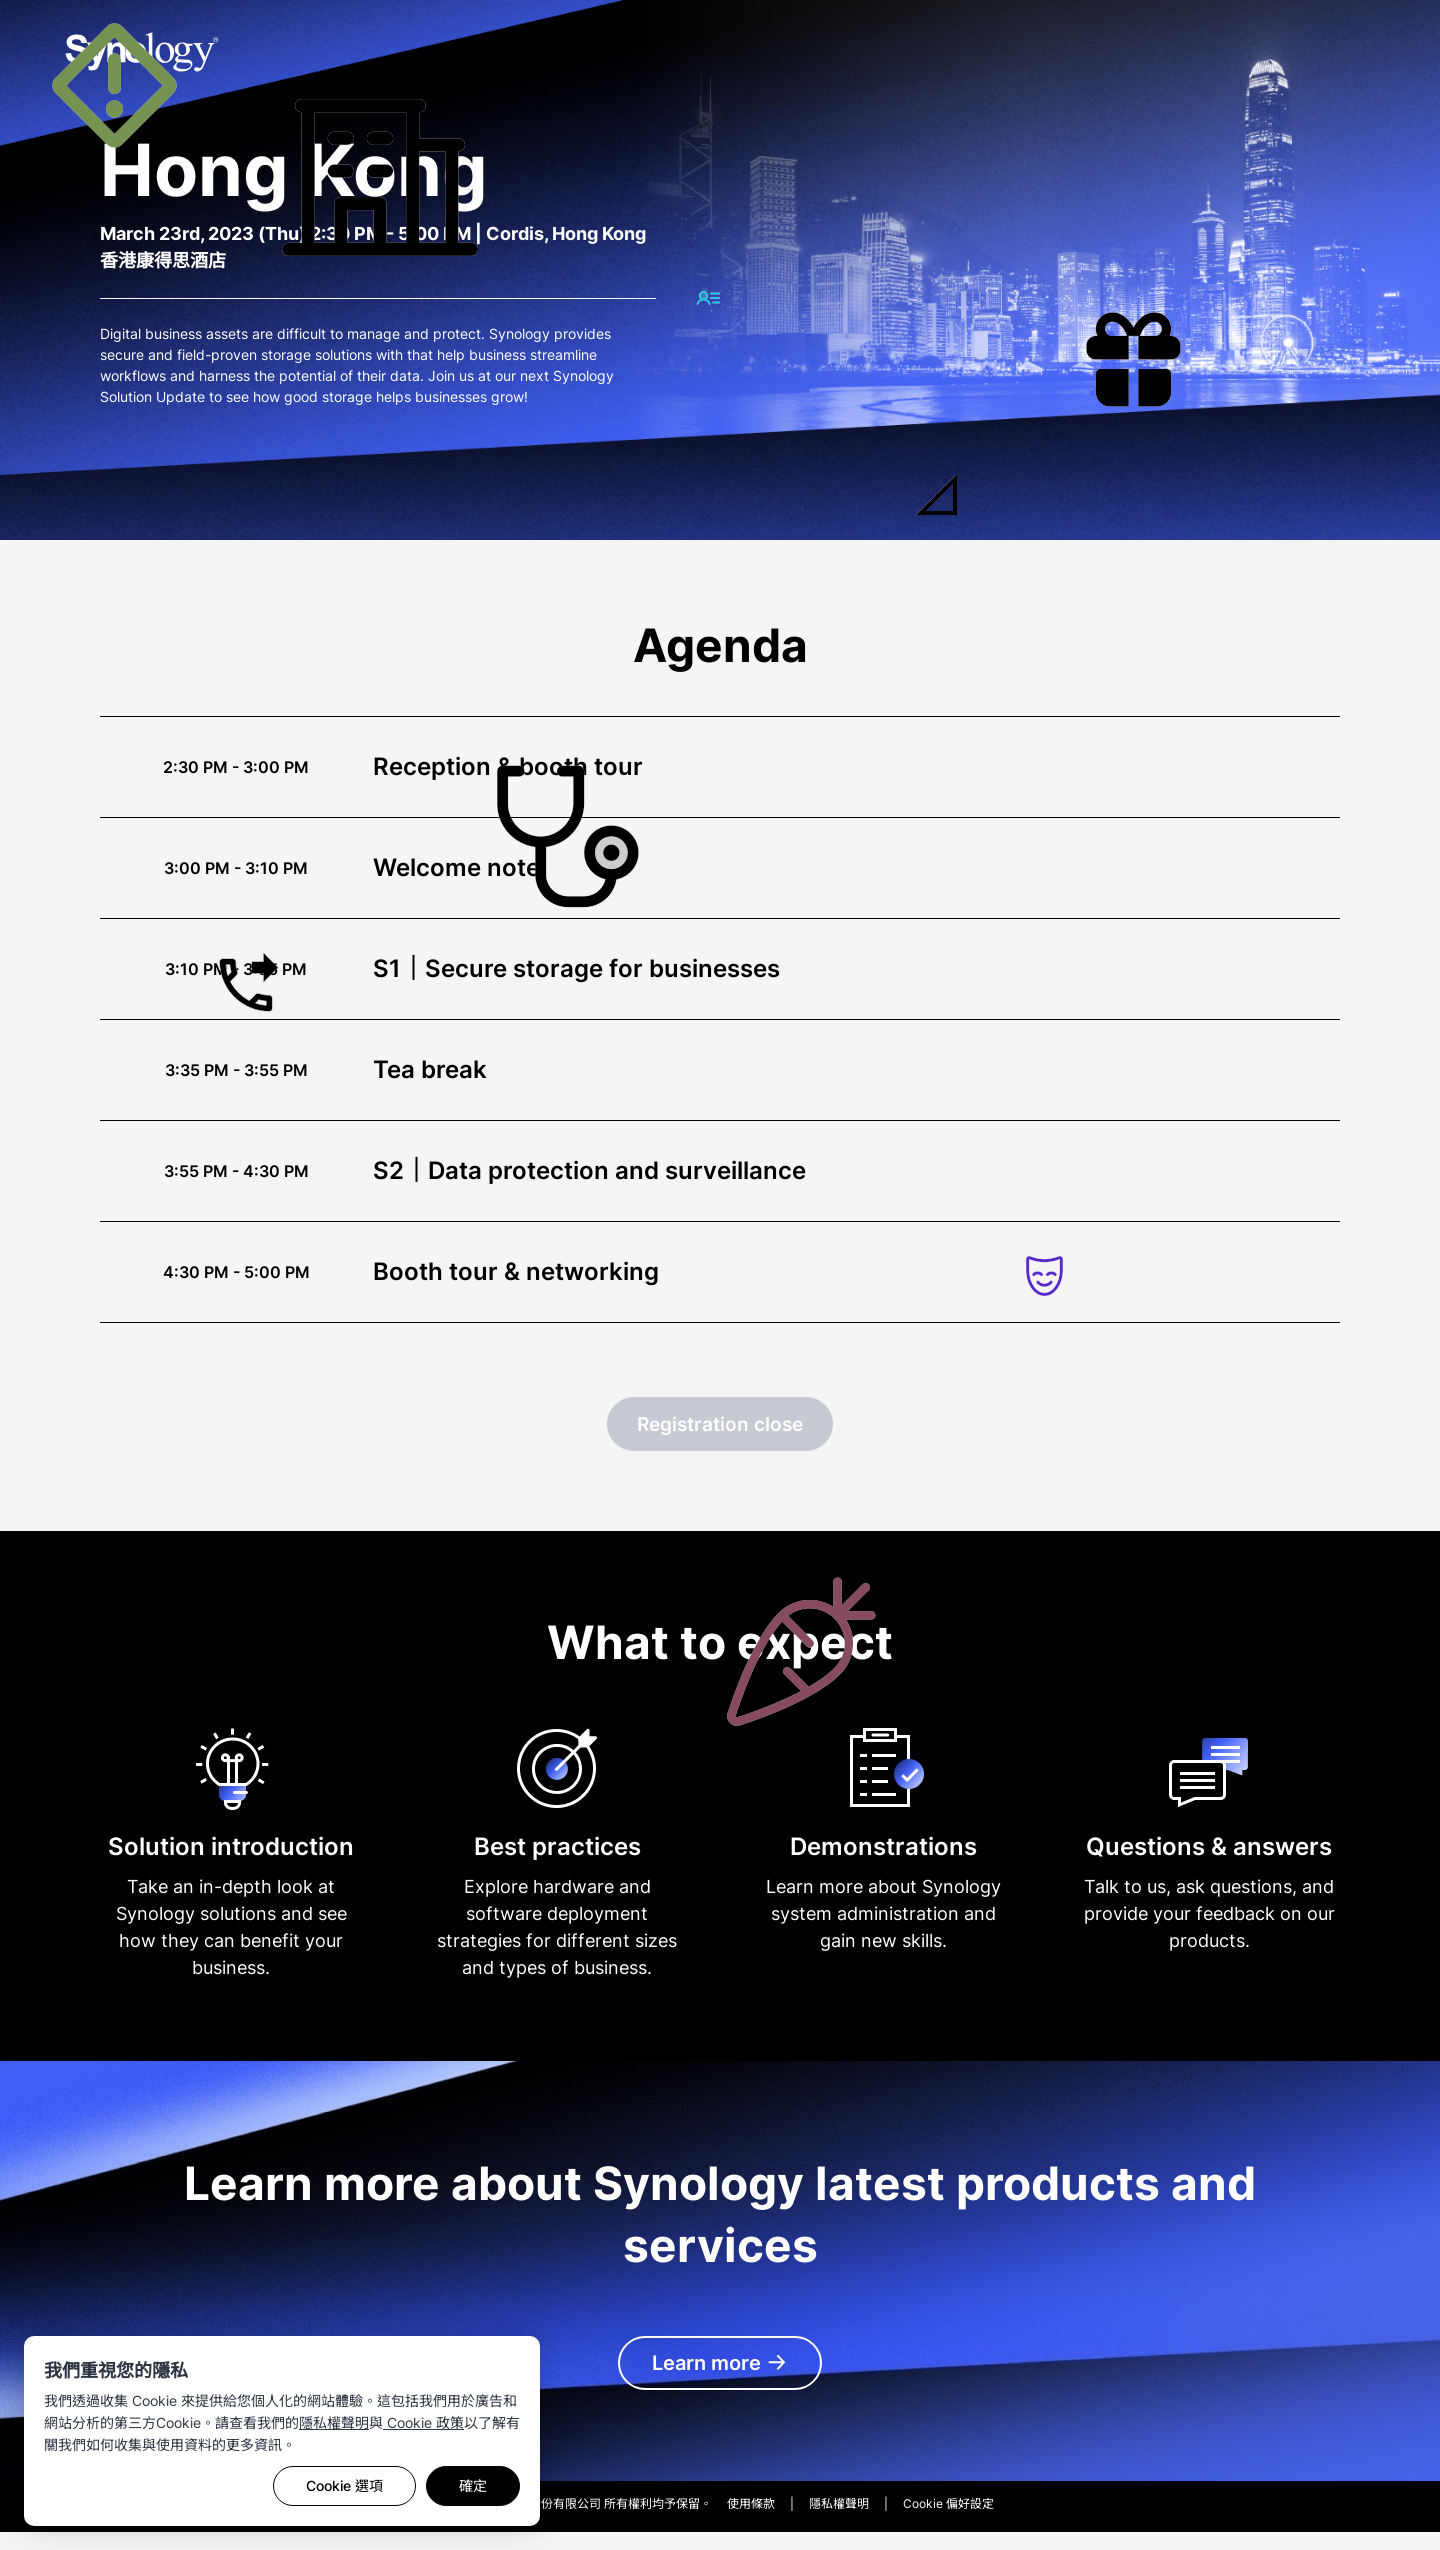  I want to click on indicates a warning or alert requiring attention, so click(114, 85).